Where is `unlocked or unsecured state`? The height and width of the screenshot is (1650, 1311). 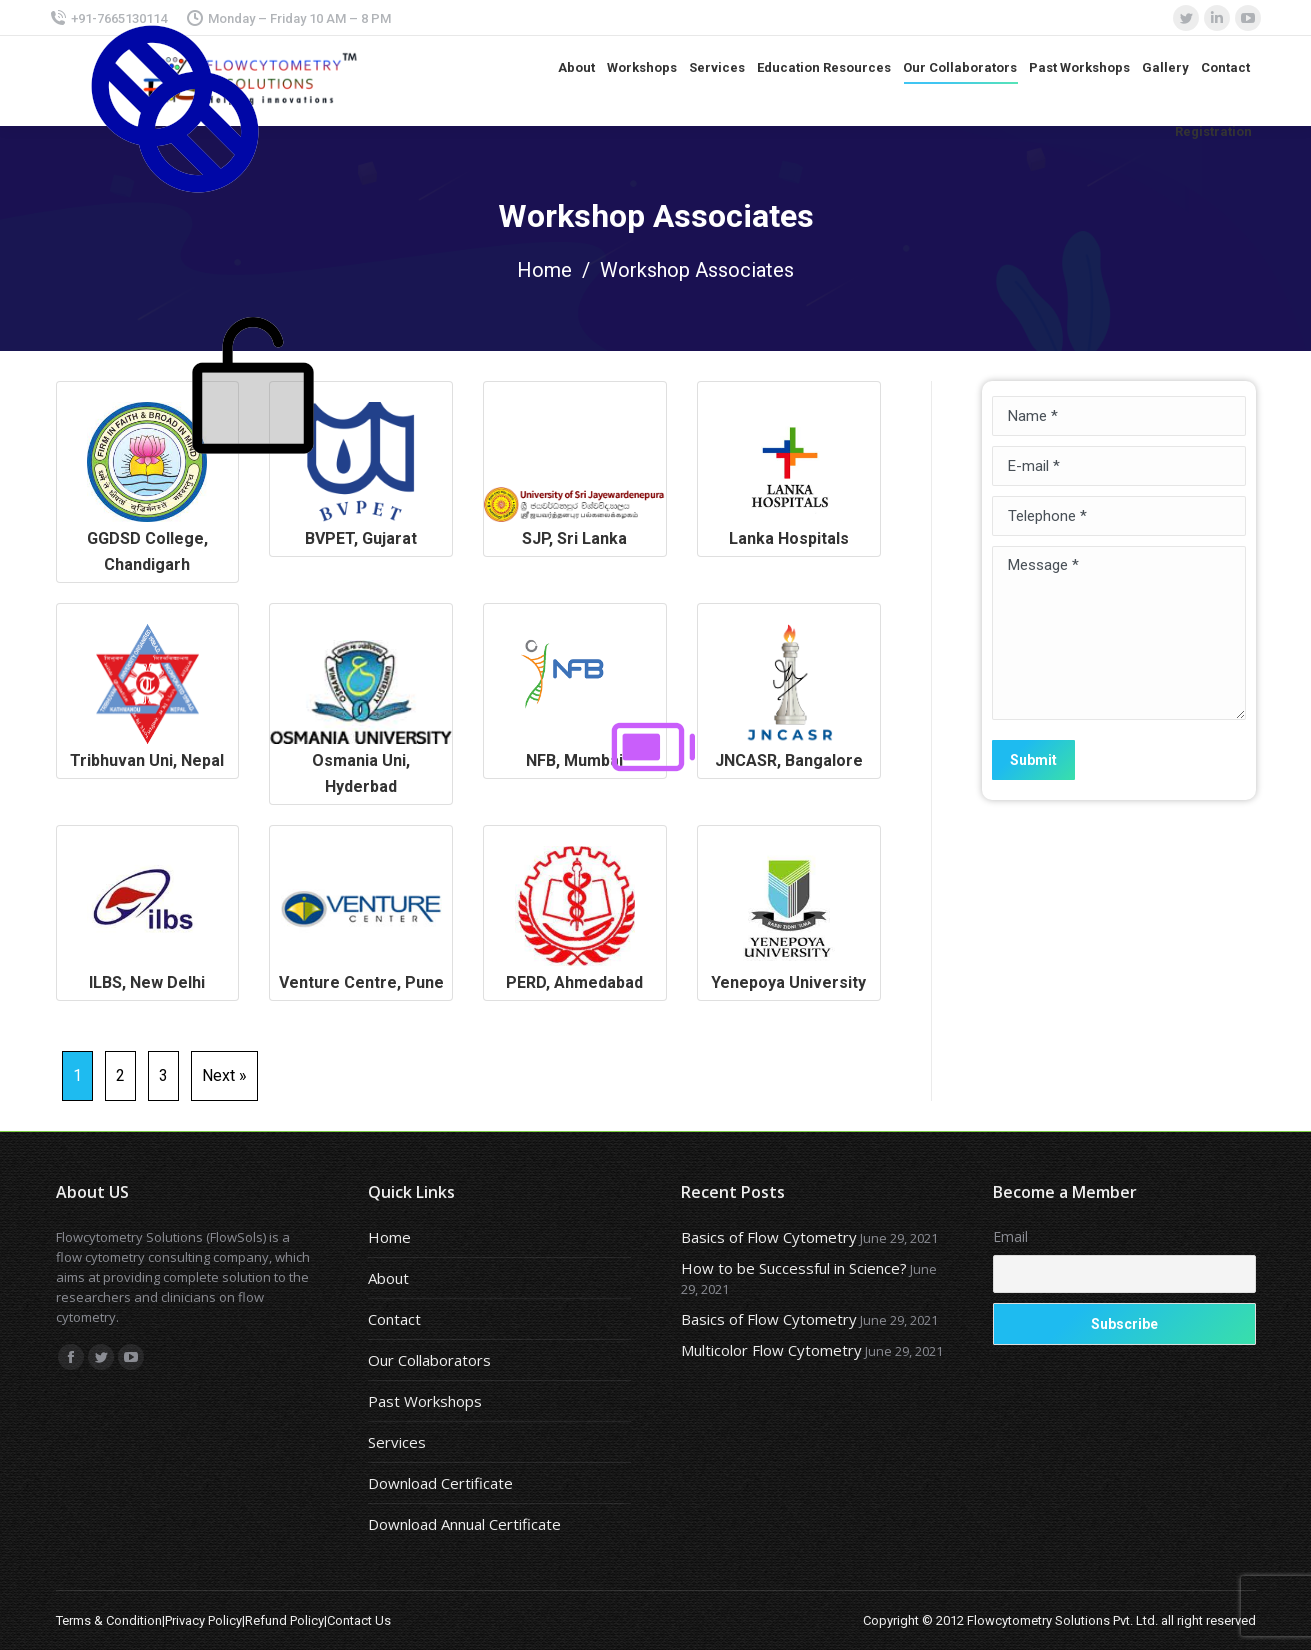 unlocked or unsecured state is located at coordinates (253, 393).